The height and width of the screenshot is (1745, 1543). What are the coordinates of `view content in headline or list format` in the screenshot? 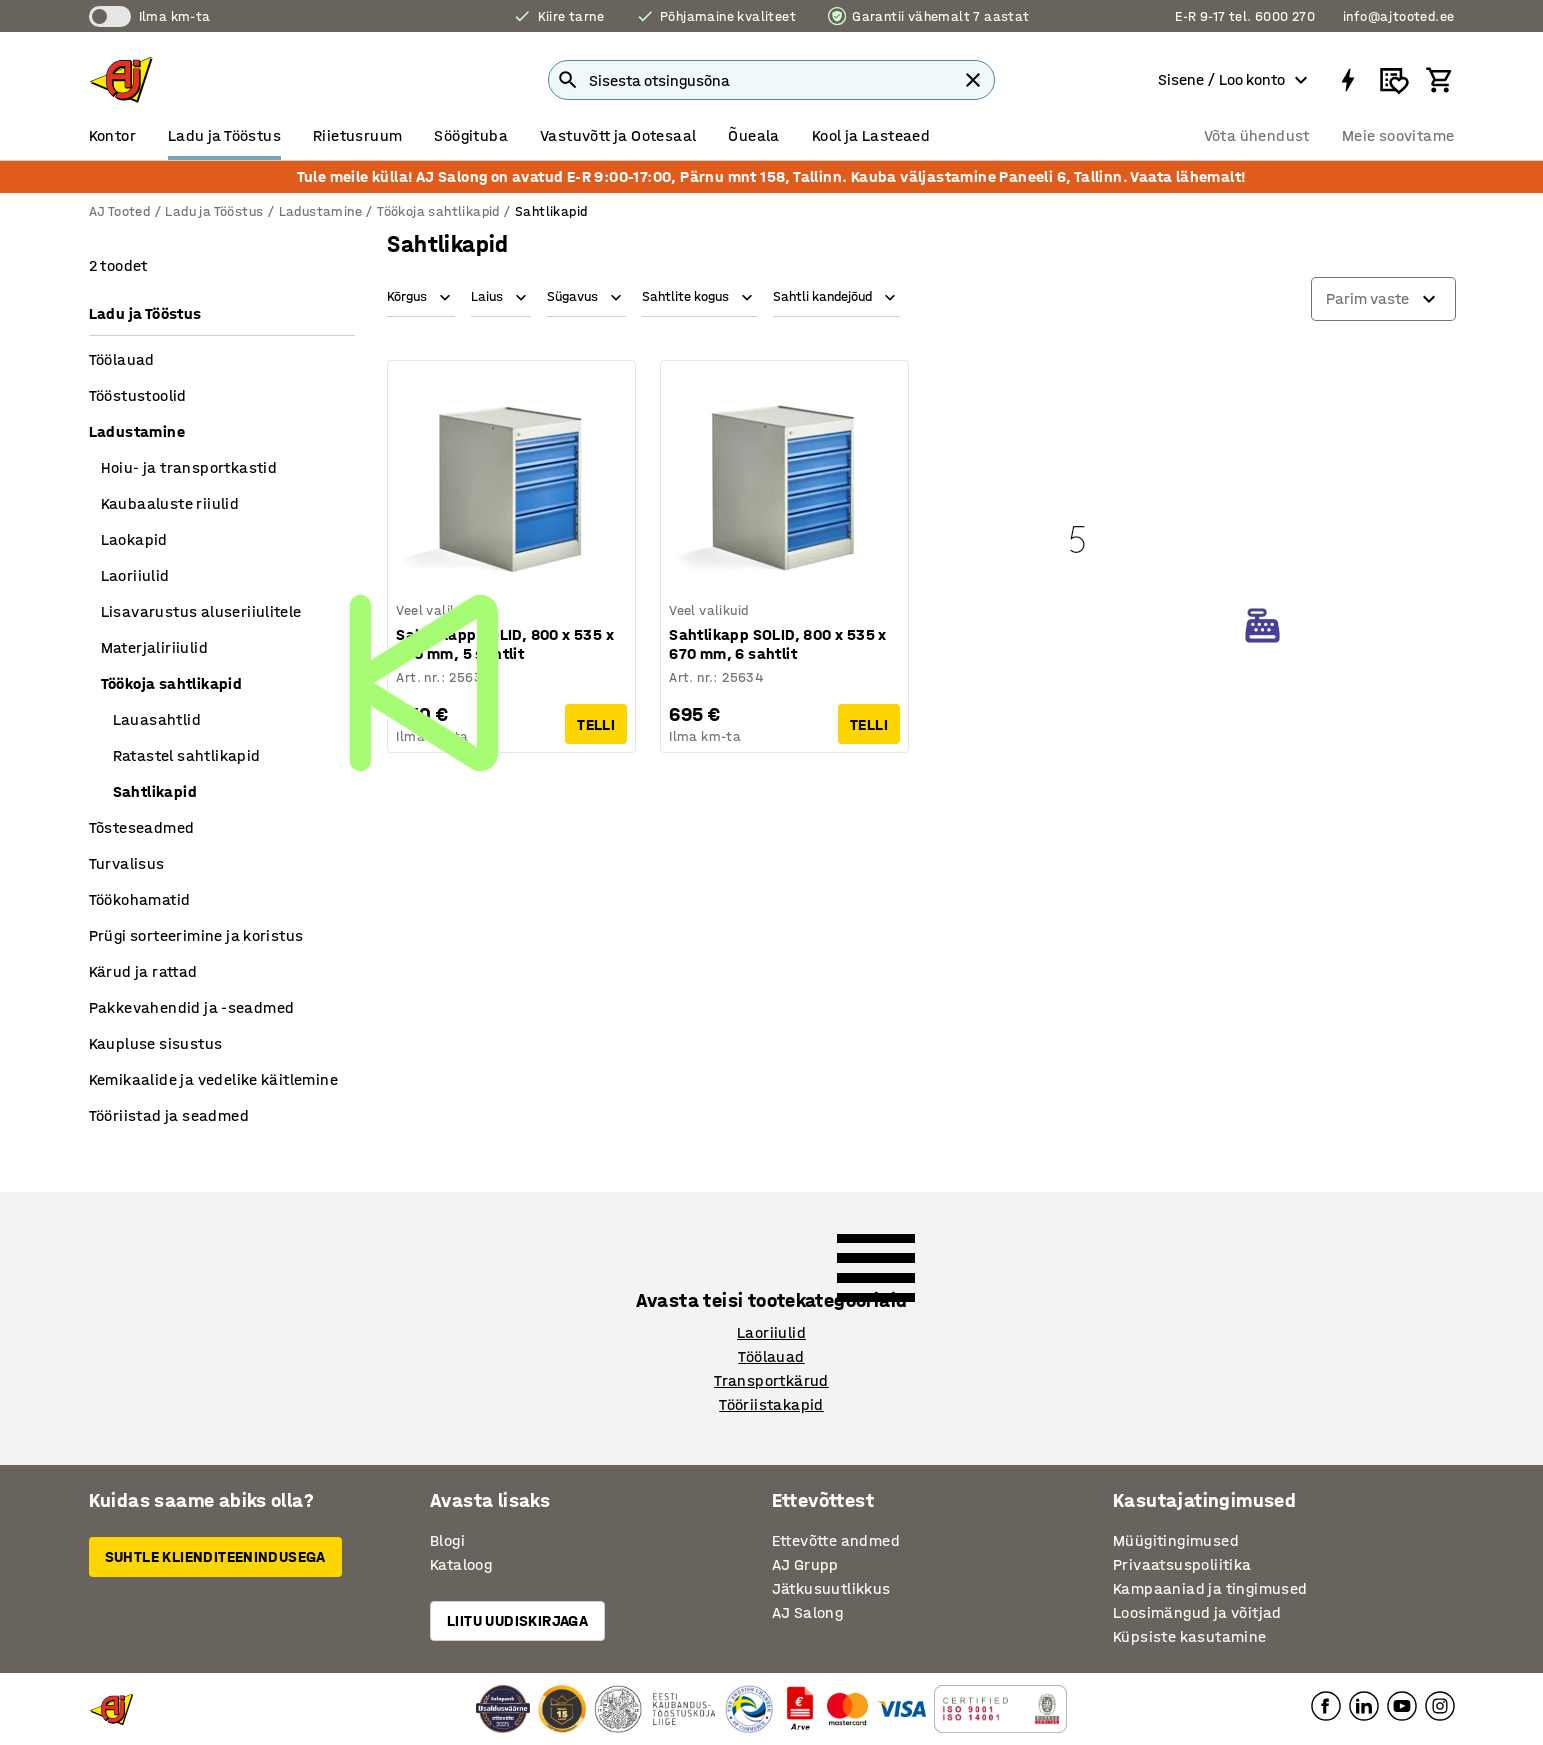 It's located at (876, 1268).